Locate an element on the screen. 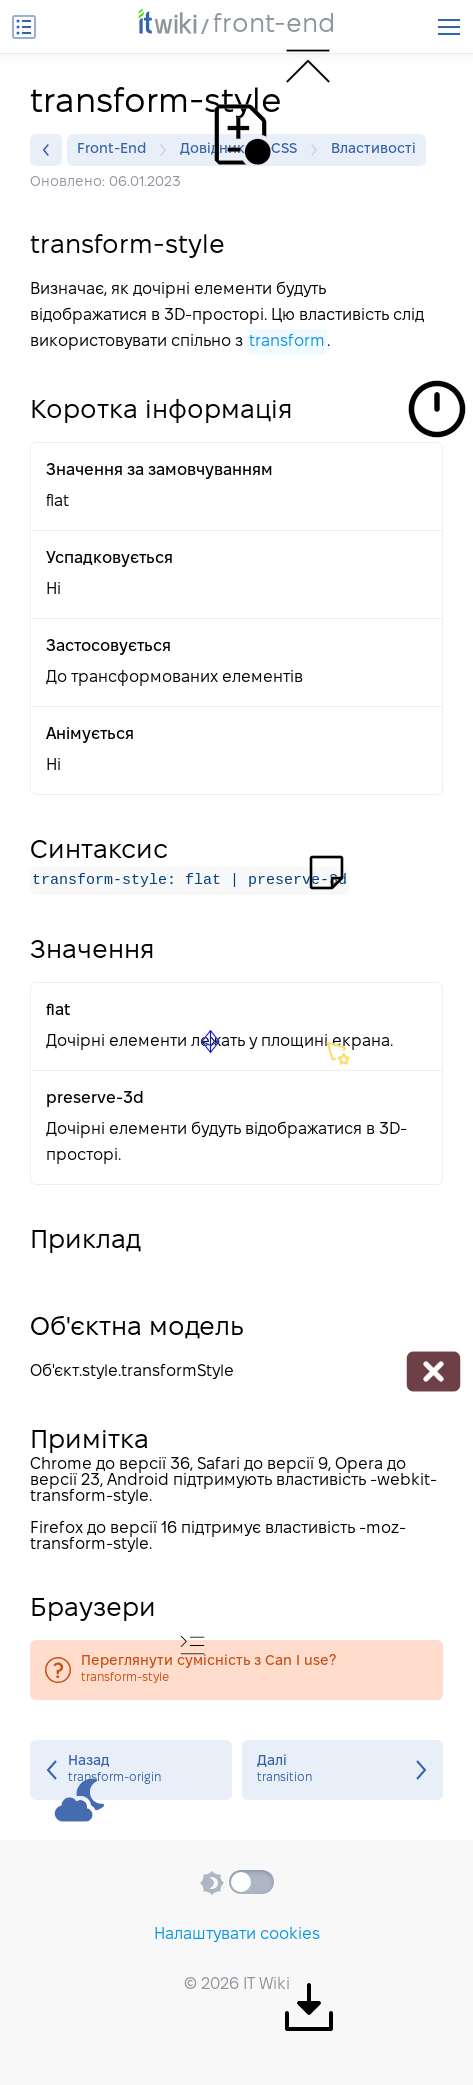 Image resolution: width=473 pixels, height=2085 pixels. view current time or check the clock is located at coordinates (437, 409).